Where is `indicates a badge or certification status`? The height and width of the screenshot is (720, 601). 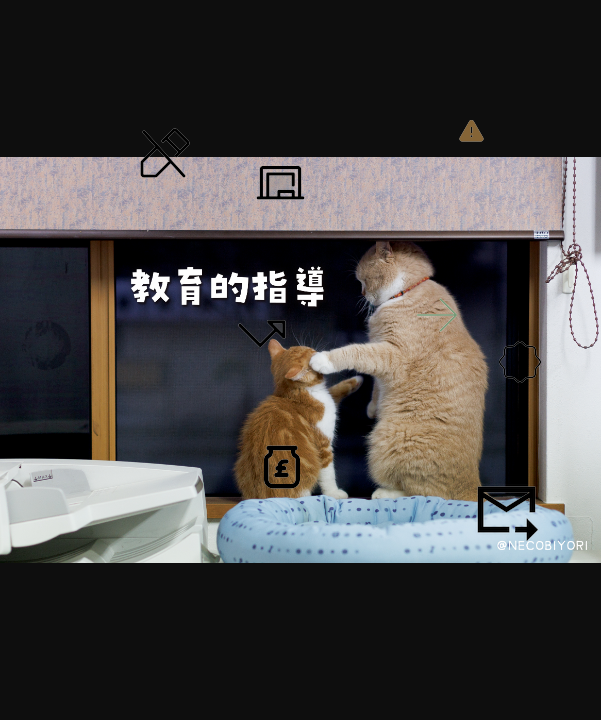
indicates a badge or certification status is located at coordinates (520, 362).